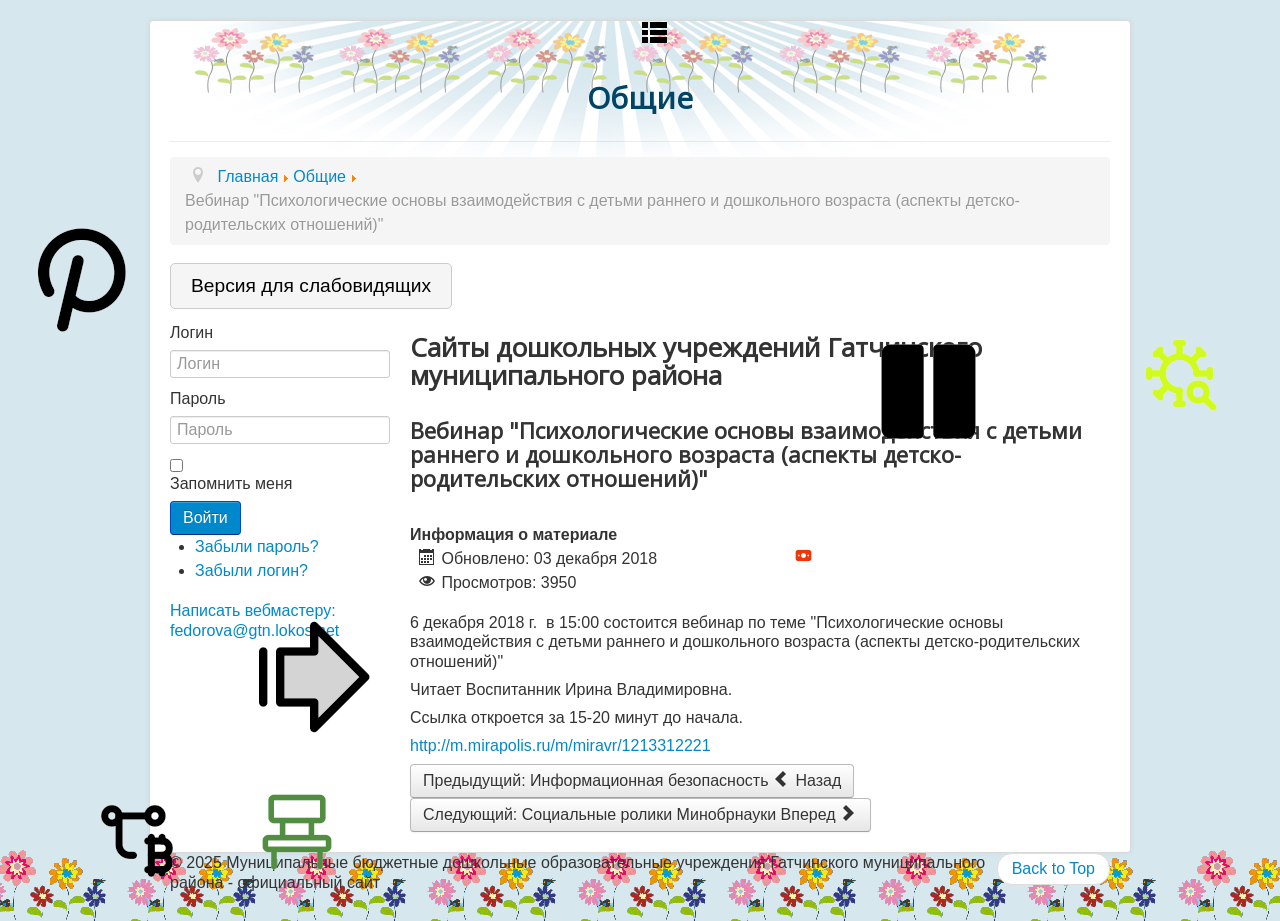 This screenshot has height=921, width=1280. Describe the element at coordinates (78, 280) in the screenshot. I see `open Pinterest app` at that location.